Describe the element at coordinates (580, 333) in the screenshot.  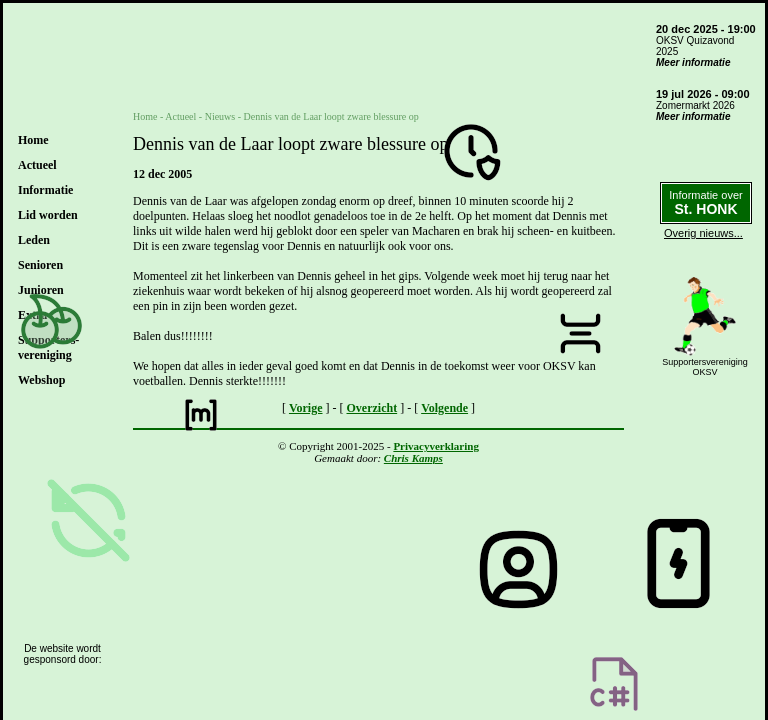
I see `adjust vertical spacing between elements` at that location.